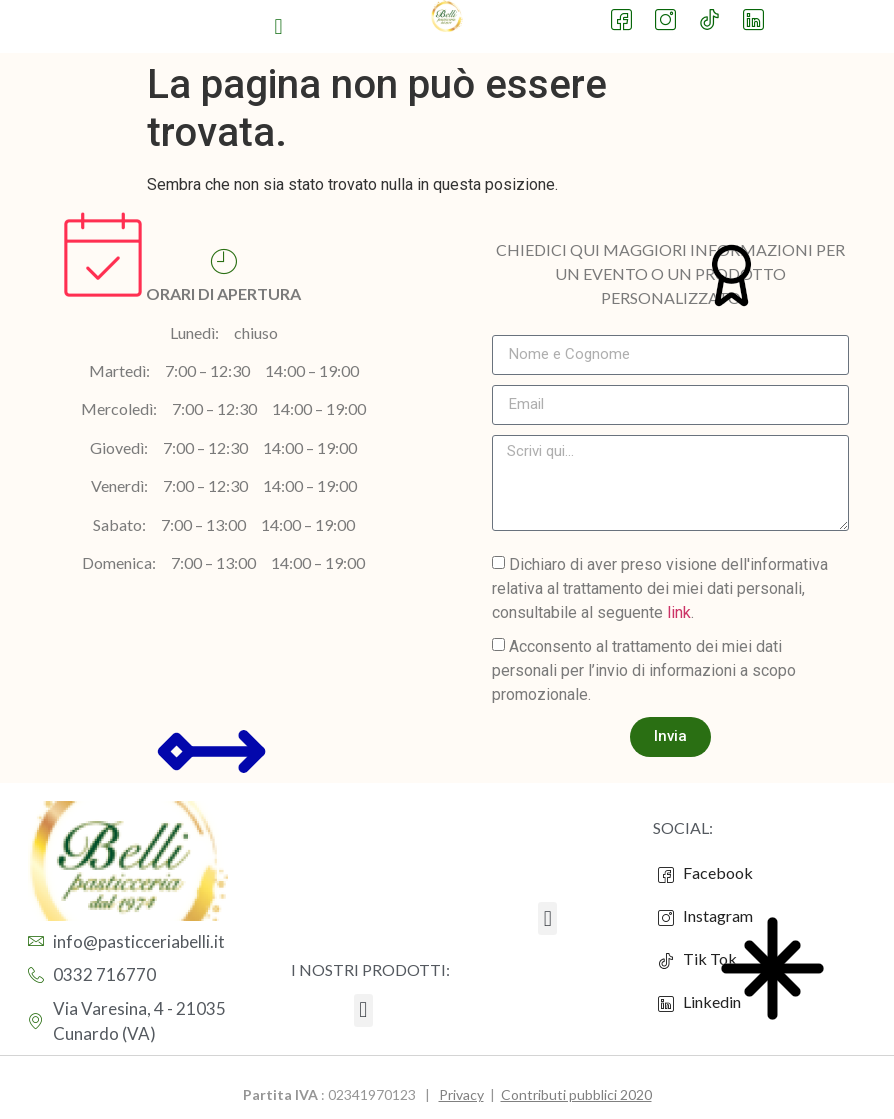 The width and height of the screenshot is (894, 1119). Describe the element at coordinates (211, 751) in the screenshot. I see `navigate to the next step or section` at that location.